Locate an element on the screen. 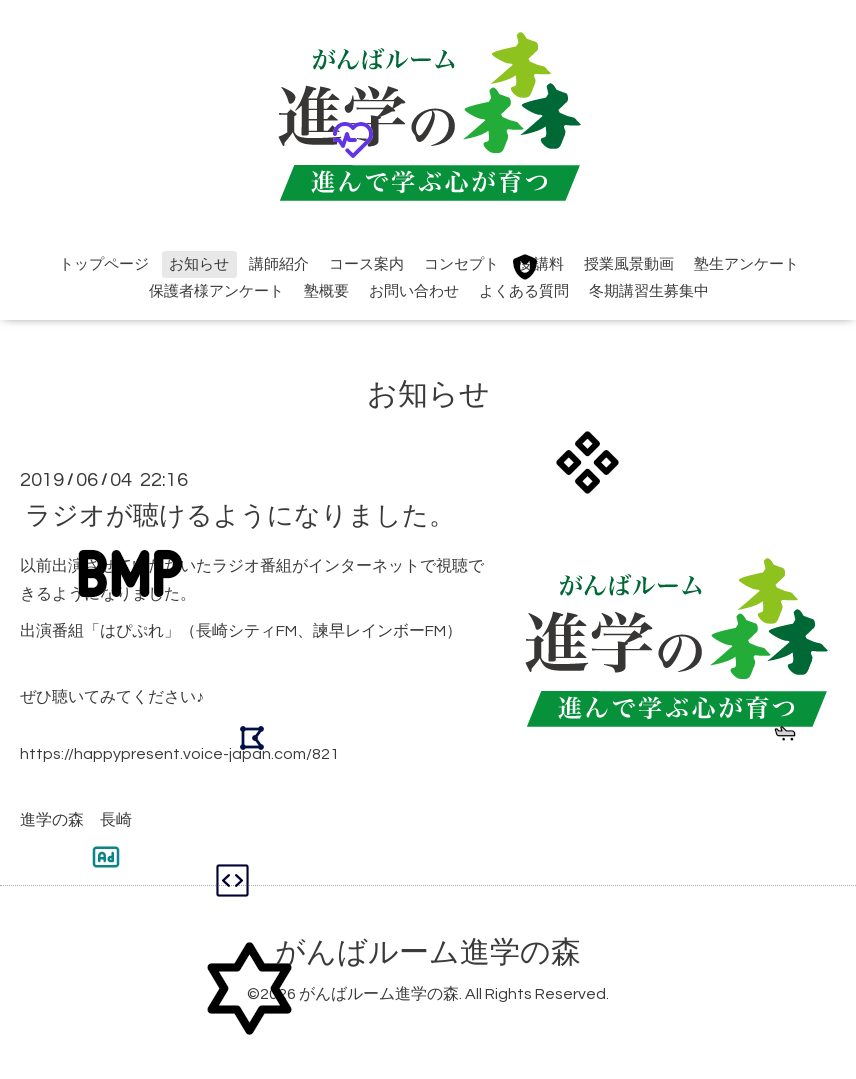 The image size is (856, 1079). pet protection or insurance services is located at coordinates (525, 267).